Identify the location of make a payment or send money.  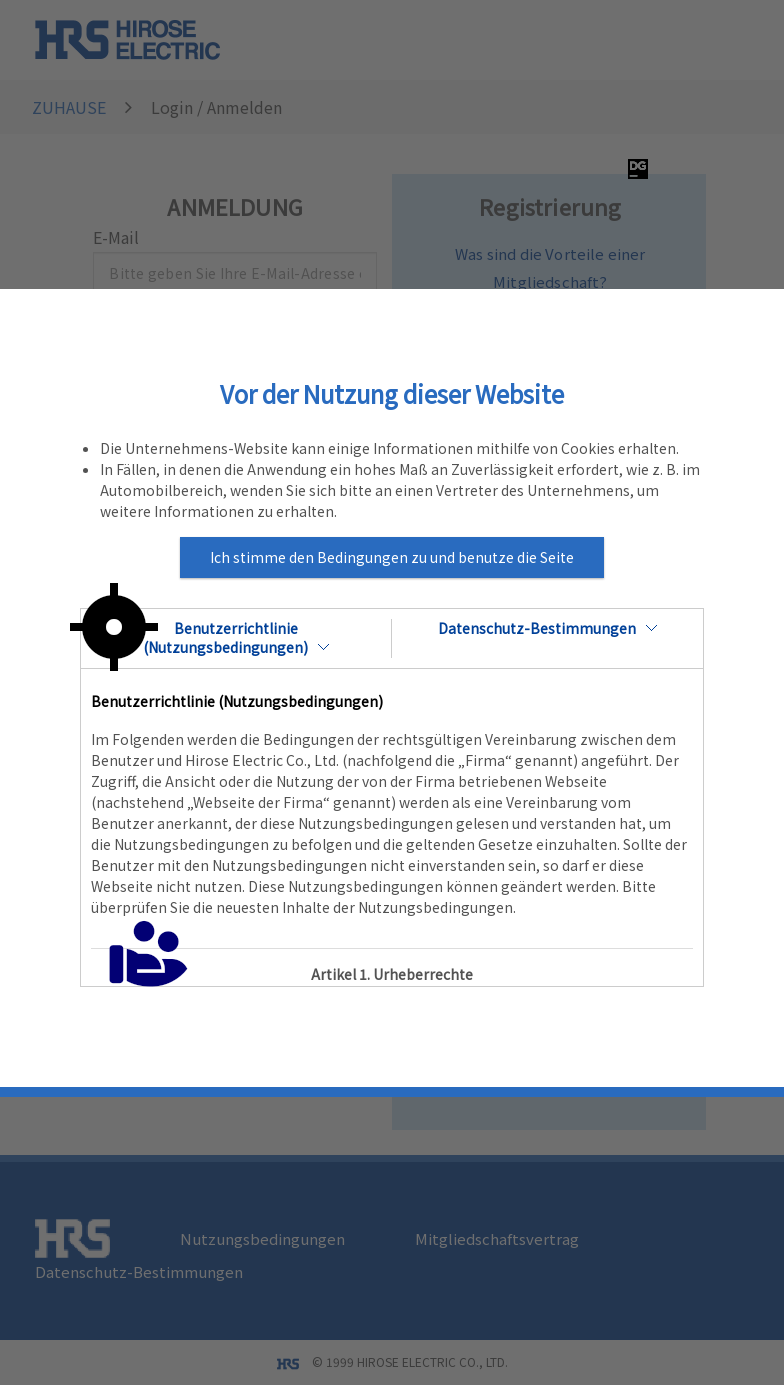
(147, 955).